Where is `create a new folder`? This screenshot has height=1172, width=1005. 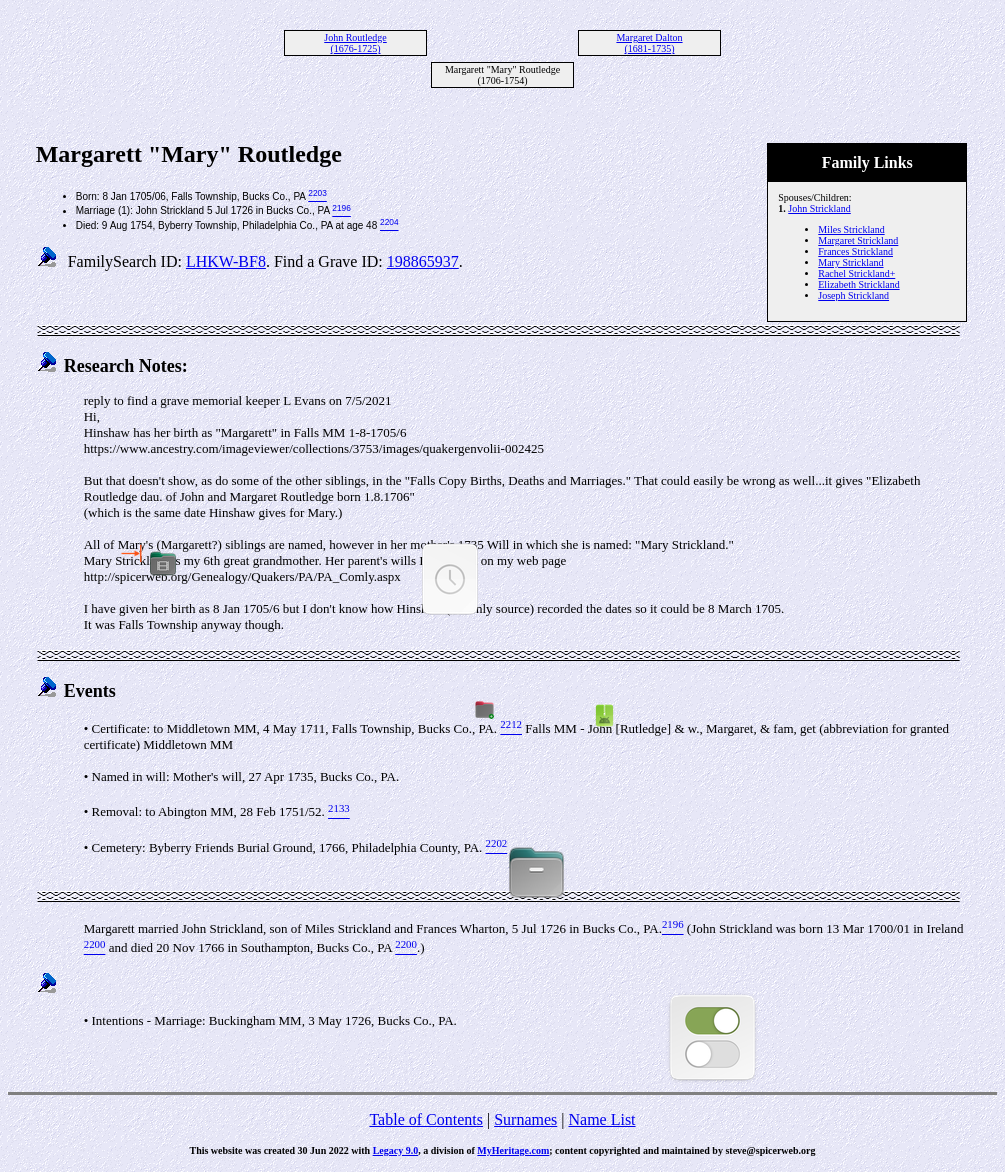 create a new folder is located at coordinates (484, 709).